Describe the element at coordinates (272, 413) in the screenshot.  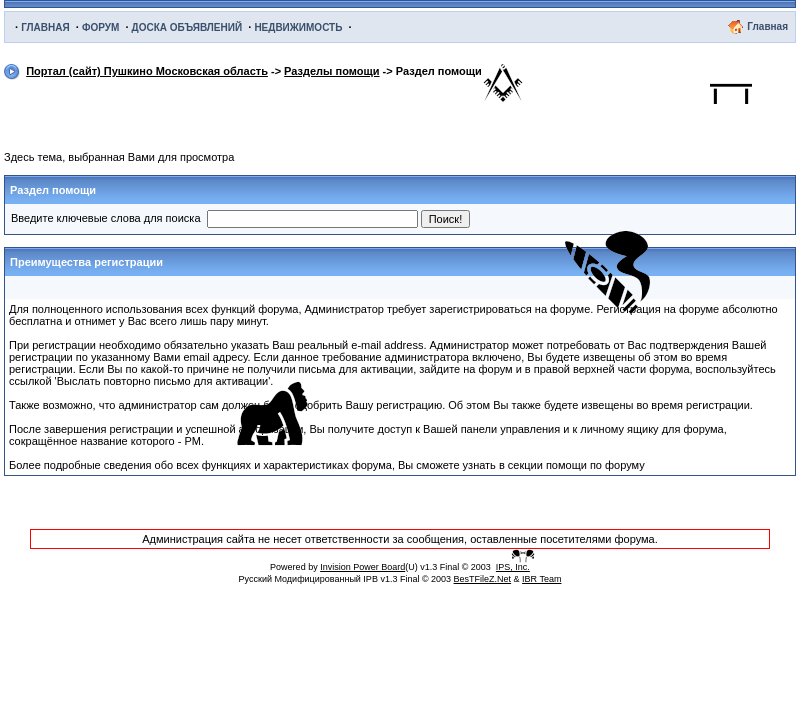
I see `gorilla character or avatar selection` at that location.